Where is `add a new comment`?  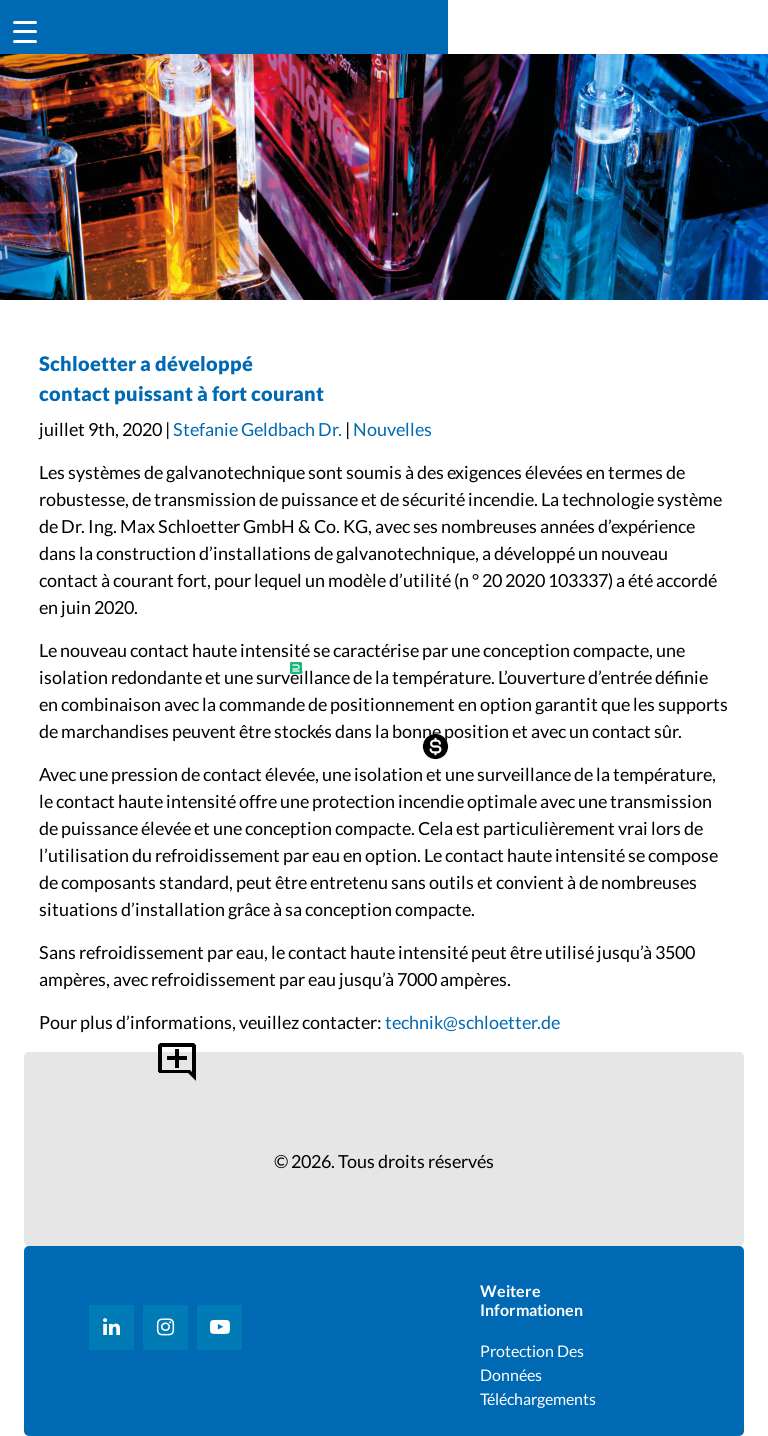
add a new comment is located at coordinates (177, 1062).